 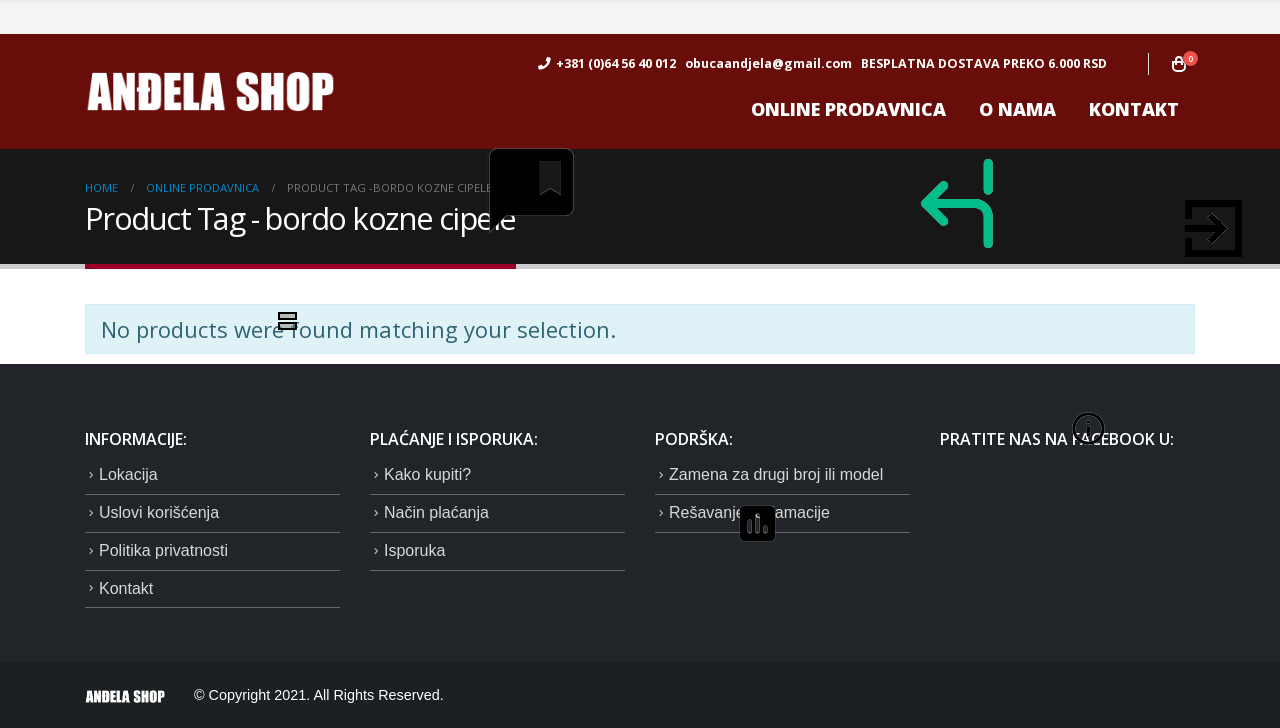 What do you see at coordinates (1213, 228) in the screenshot?
I see `log out of the current account` at bounding box center [1213, 228].